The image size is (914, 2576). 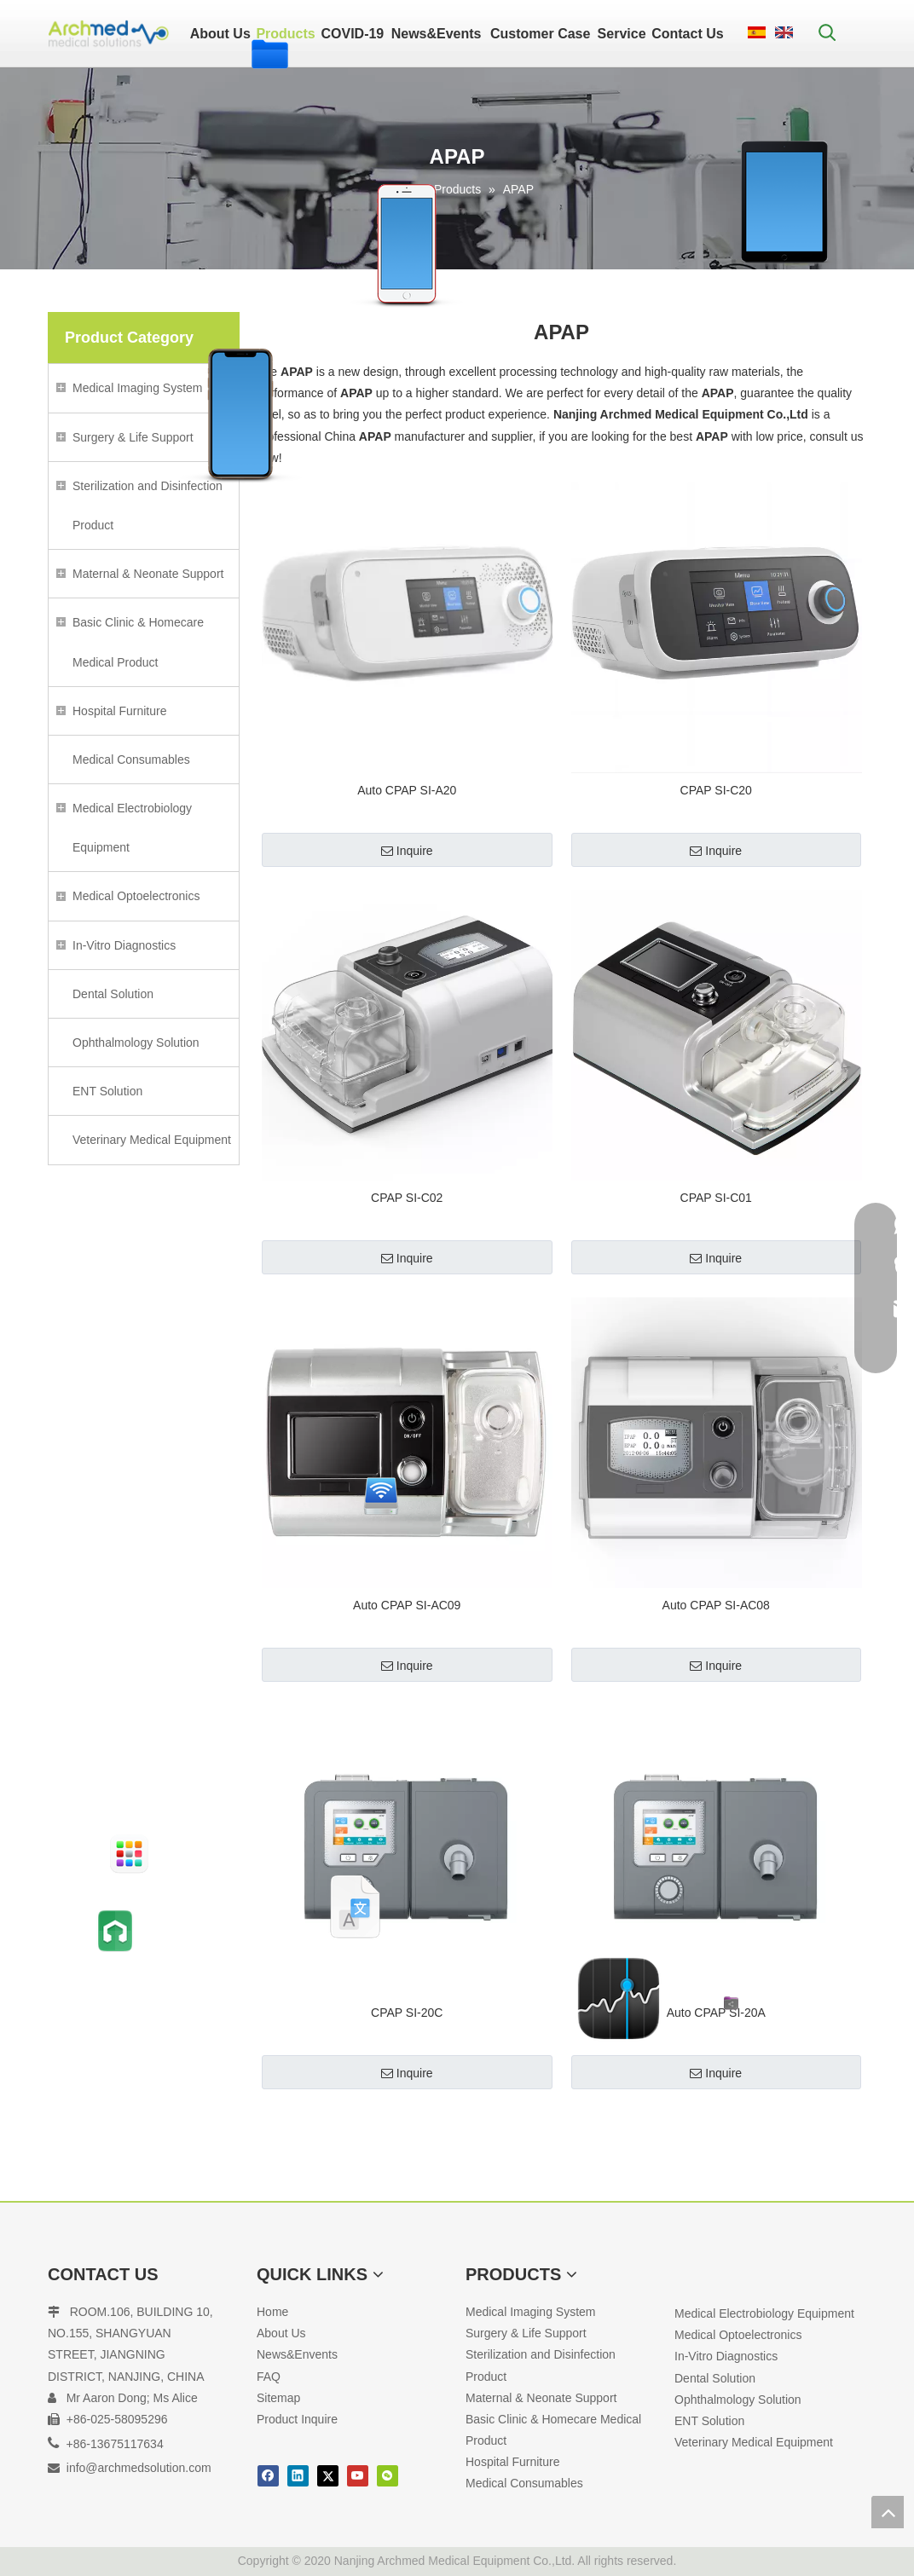 What do you see at coordinates (355, 1906) in the screenshot?
I see `a gettext translation file for software localization` at bounding box center [355, 1906].